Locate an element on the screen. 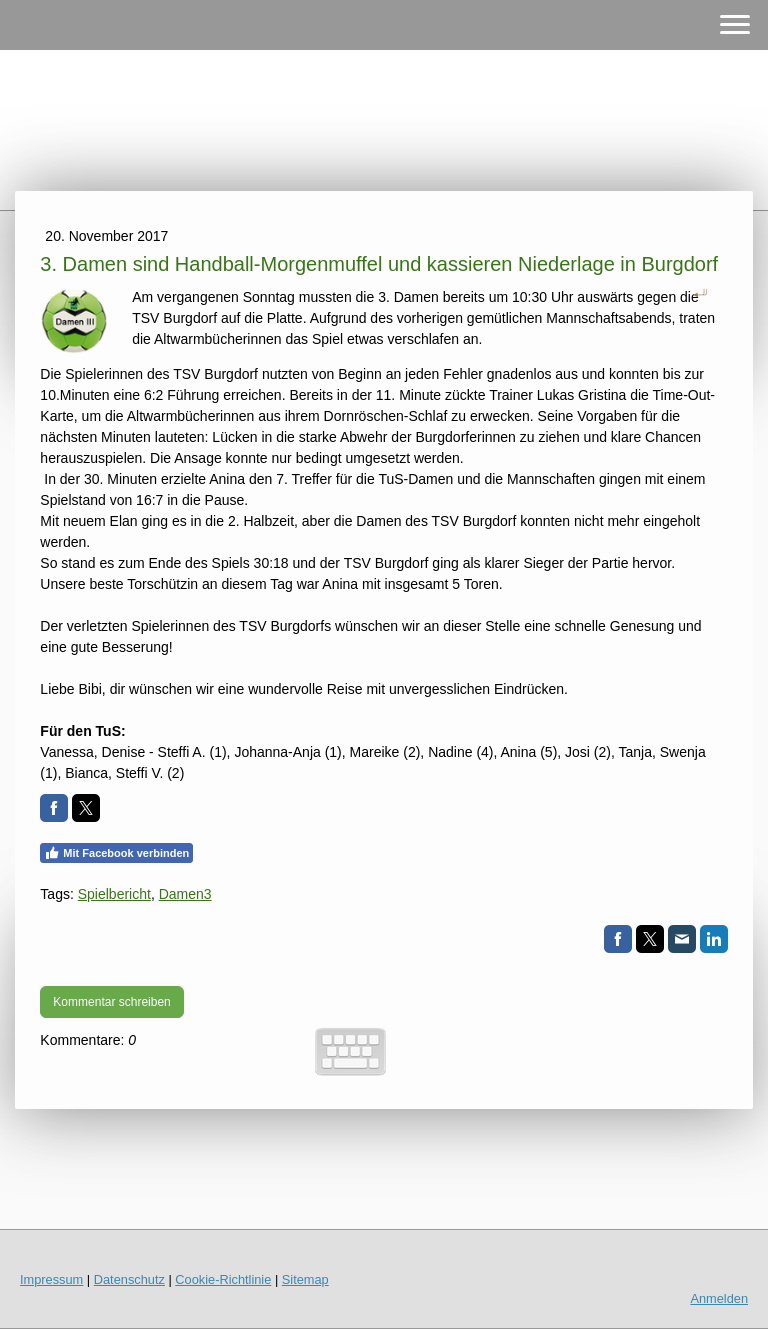  reply to all recipients of an email is located at coordinates (700, 293).